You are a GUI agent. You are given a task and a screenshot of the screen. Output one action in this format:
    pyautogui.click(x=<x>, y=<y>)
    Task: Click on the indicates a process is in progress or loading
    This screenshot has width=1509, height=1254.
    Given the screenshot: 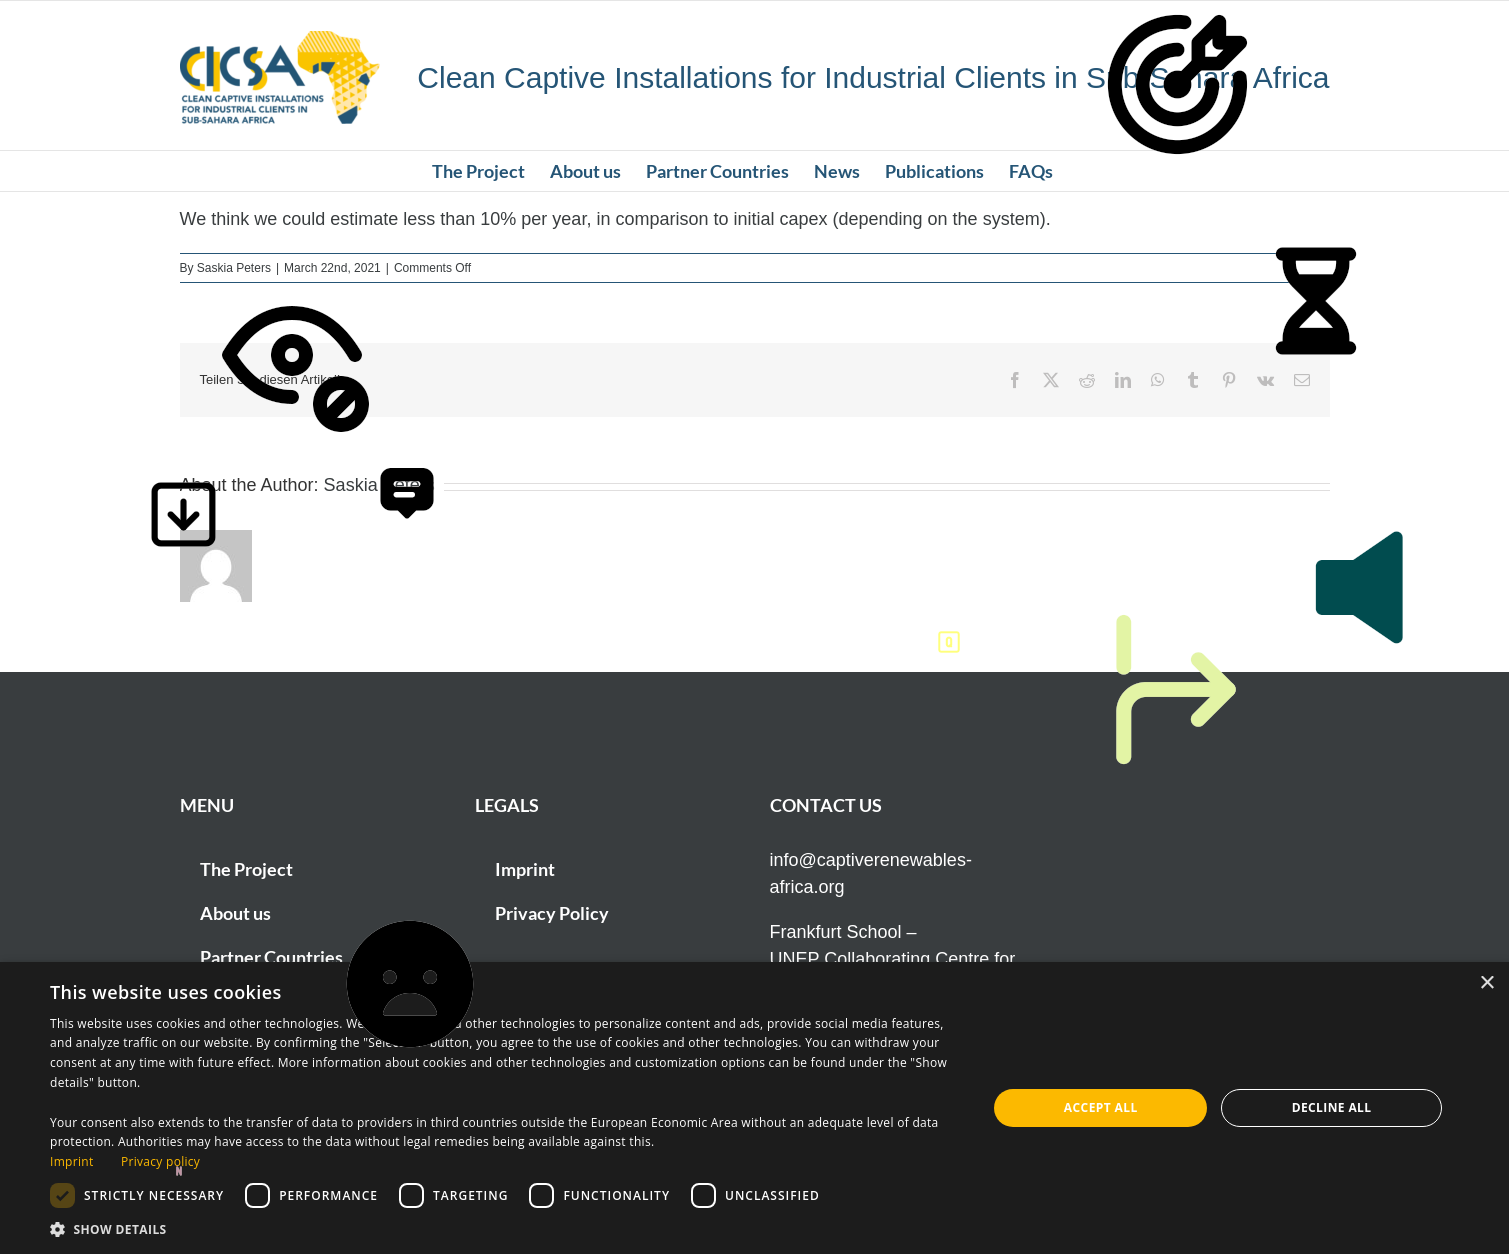 What is the action you would take?
    pyautogui.click(x=1316, y=301)
    